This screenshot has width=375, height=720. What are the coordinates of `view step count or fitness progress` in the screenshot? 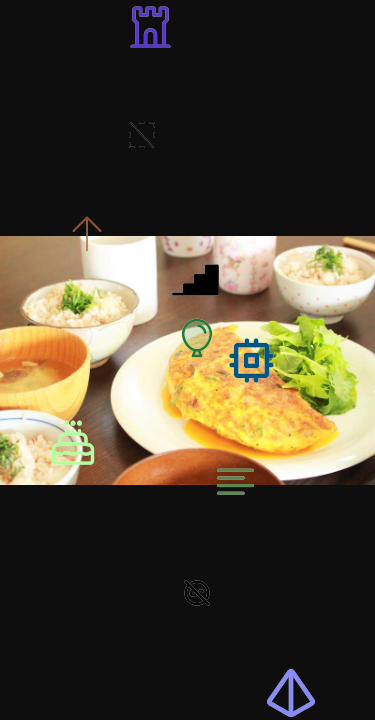 It's located at (197, 280).